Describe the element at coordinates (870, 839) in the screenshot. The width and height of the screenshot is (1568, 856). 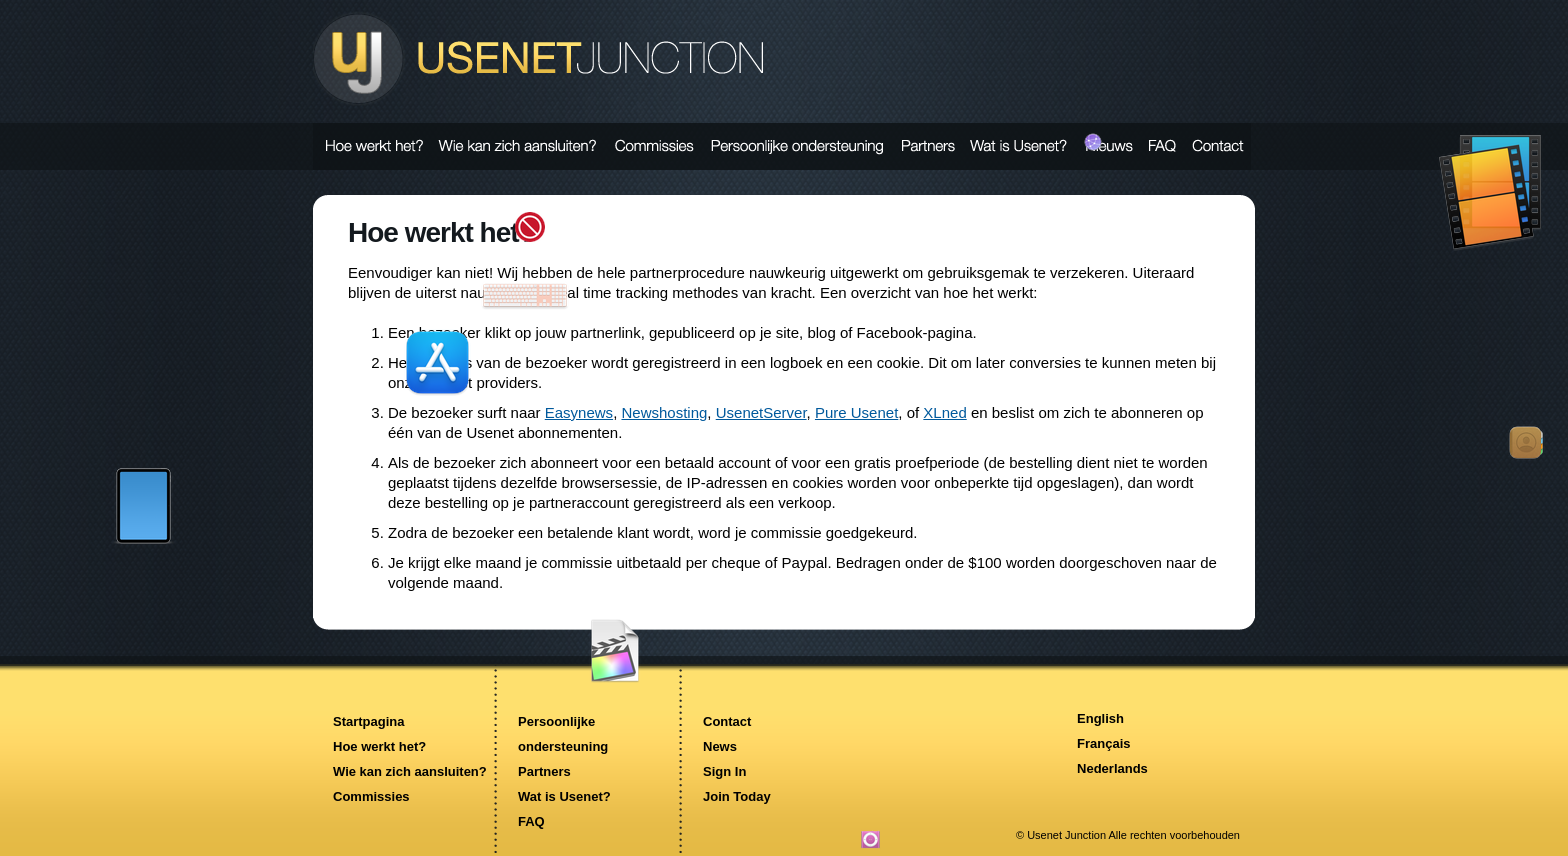
I see `iPod shuffle device connected` at that location.